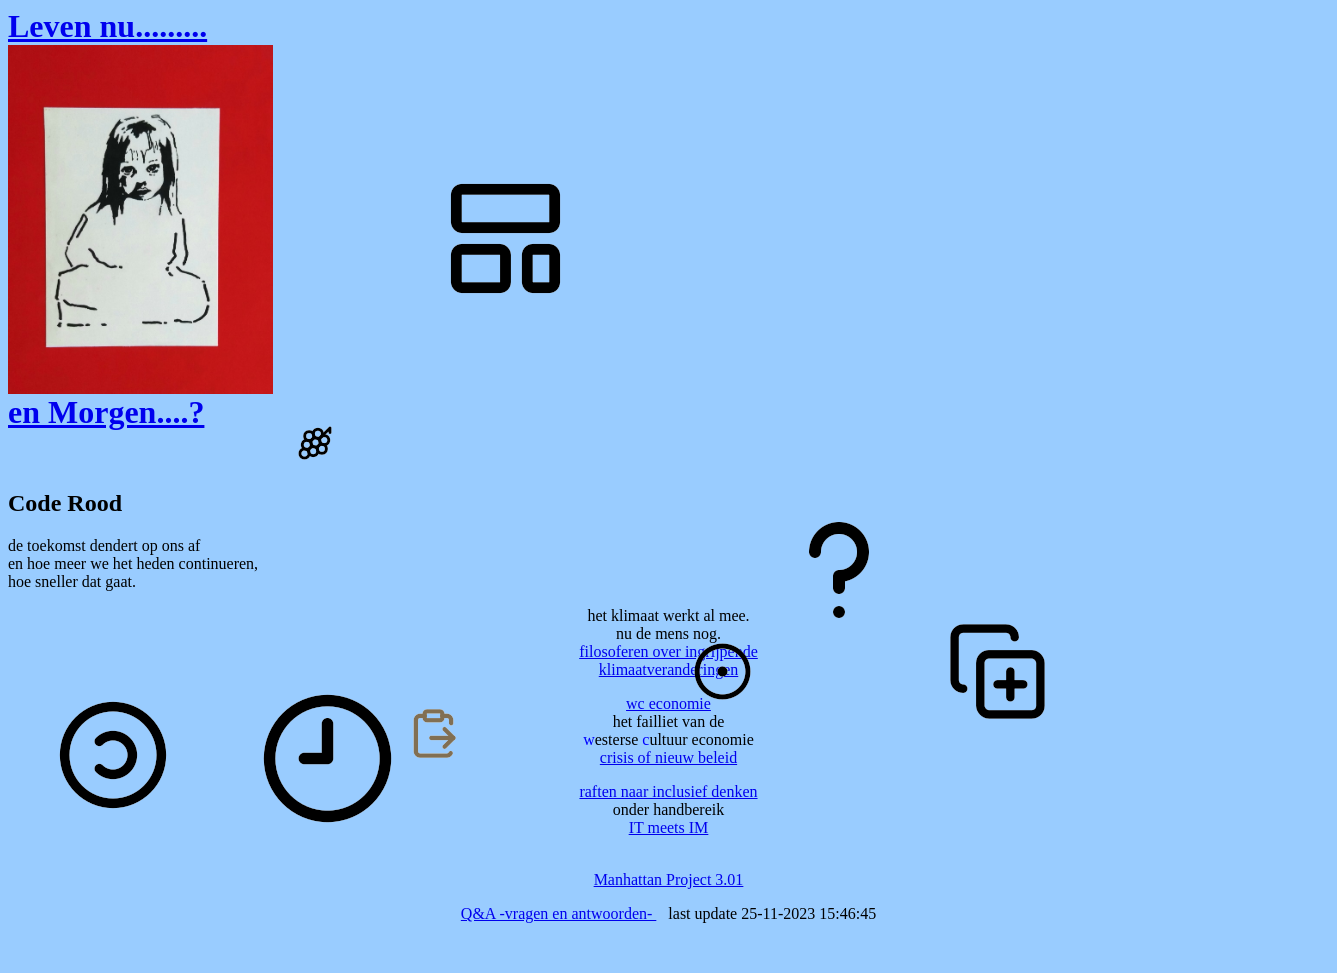 The image size is (1337, 973). What do you see at coordinates (839, 570) in the screenshot?
I see `access help or support` at bounding box center [839, 570].